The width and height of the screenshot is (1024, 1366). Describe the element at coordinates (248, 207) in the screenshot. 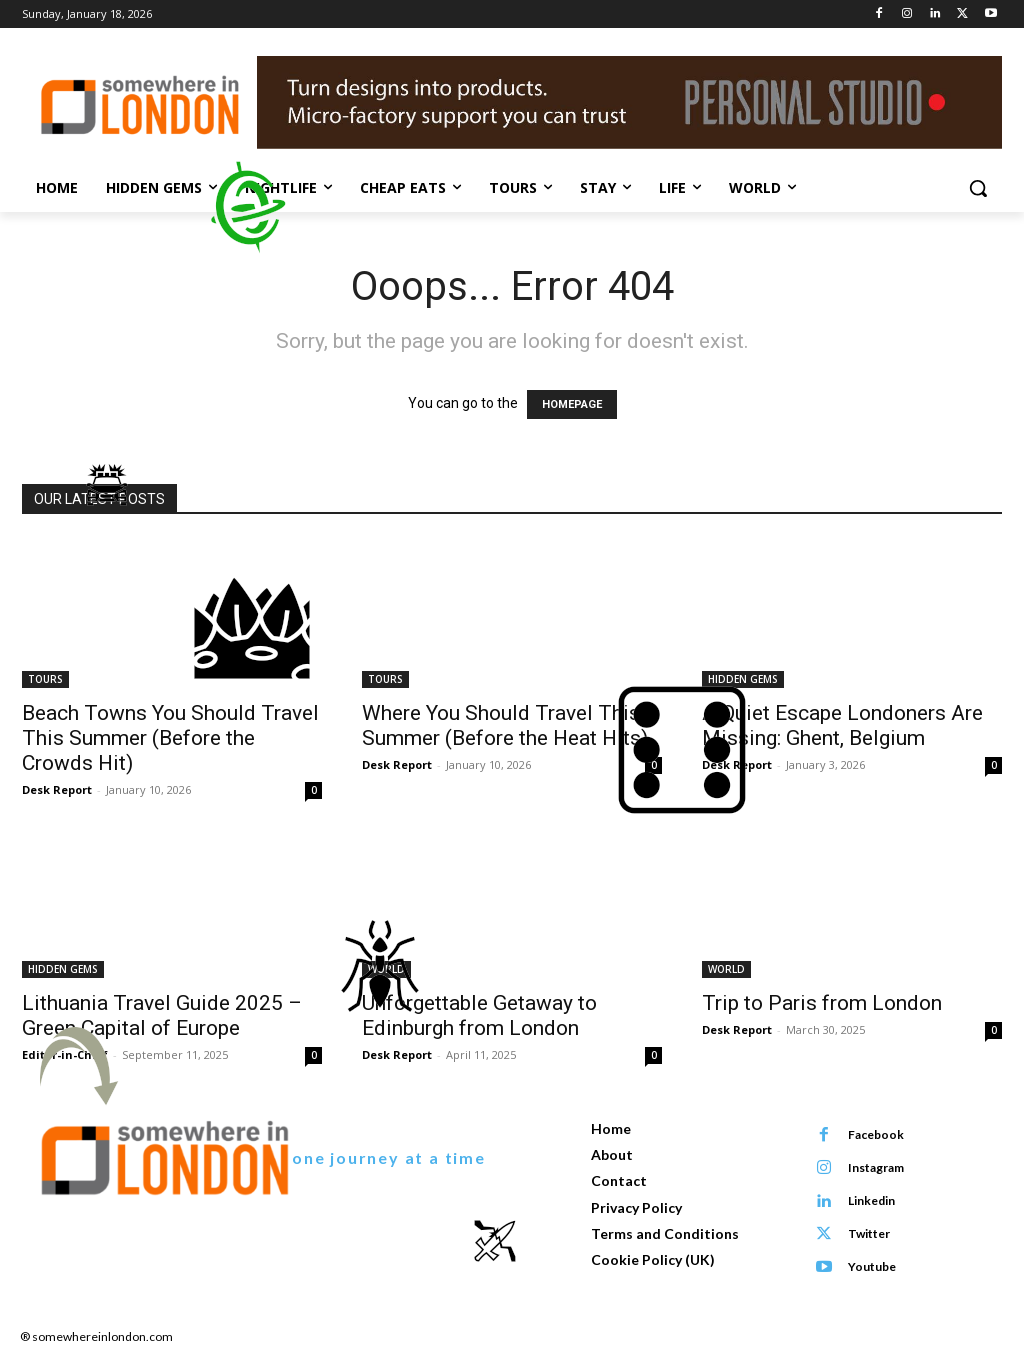

I see `access gyroscope or motion sensor settings` at that location.